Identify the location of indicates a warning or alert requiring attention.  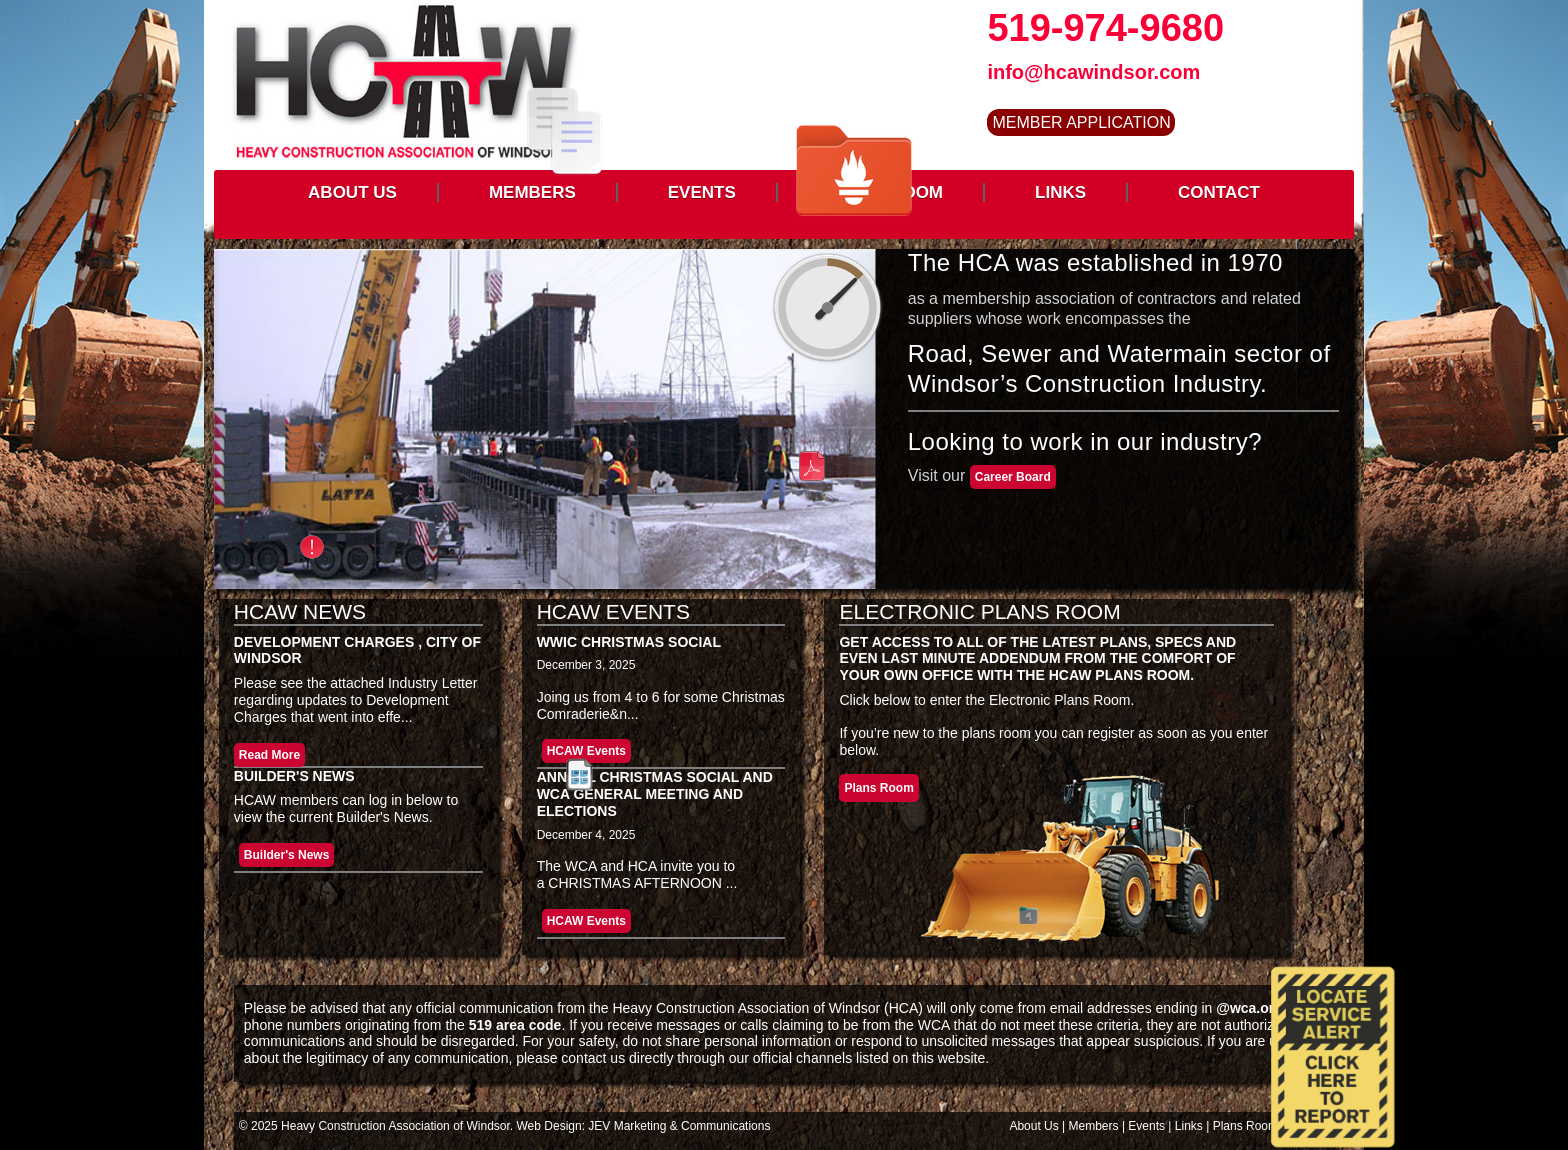
(312, 547).